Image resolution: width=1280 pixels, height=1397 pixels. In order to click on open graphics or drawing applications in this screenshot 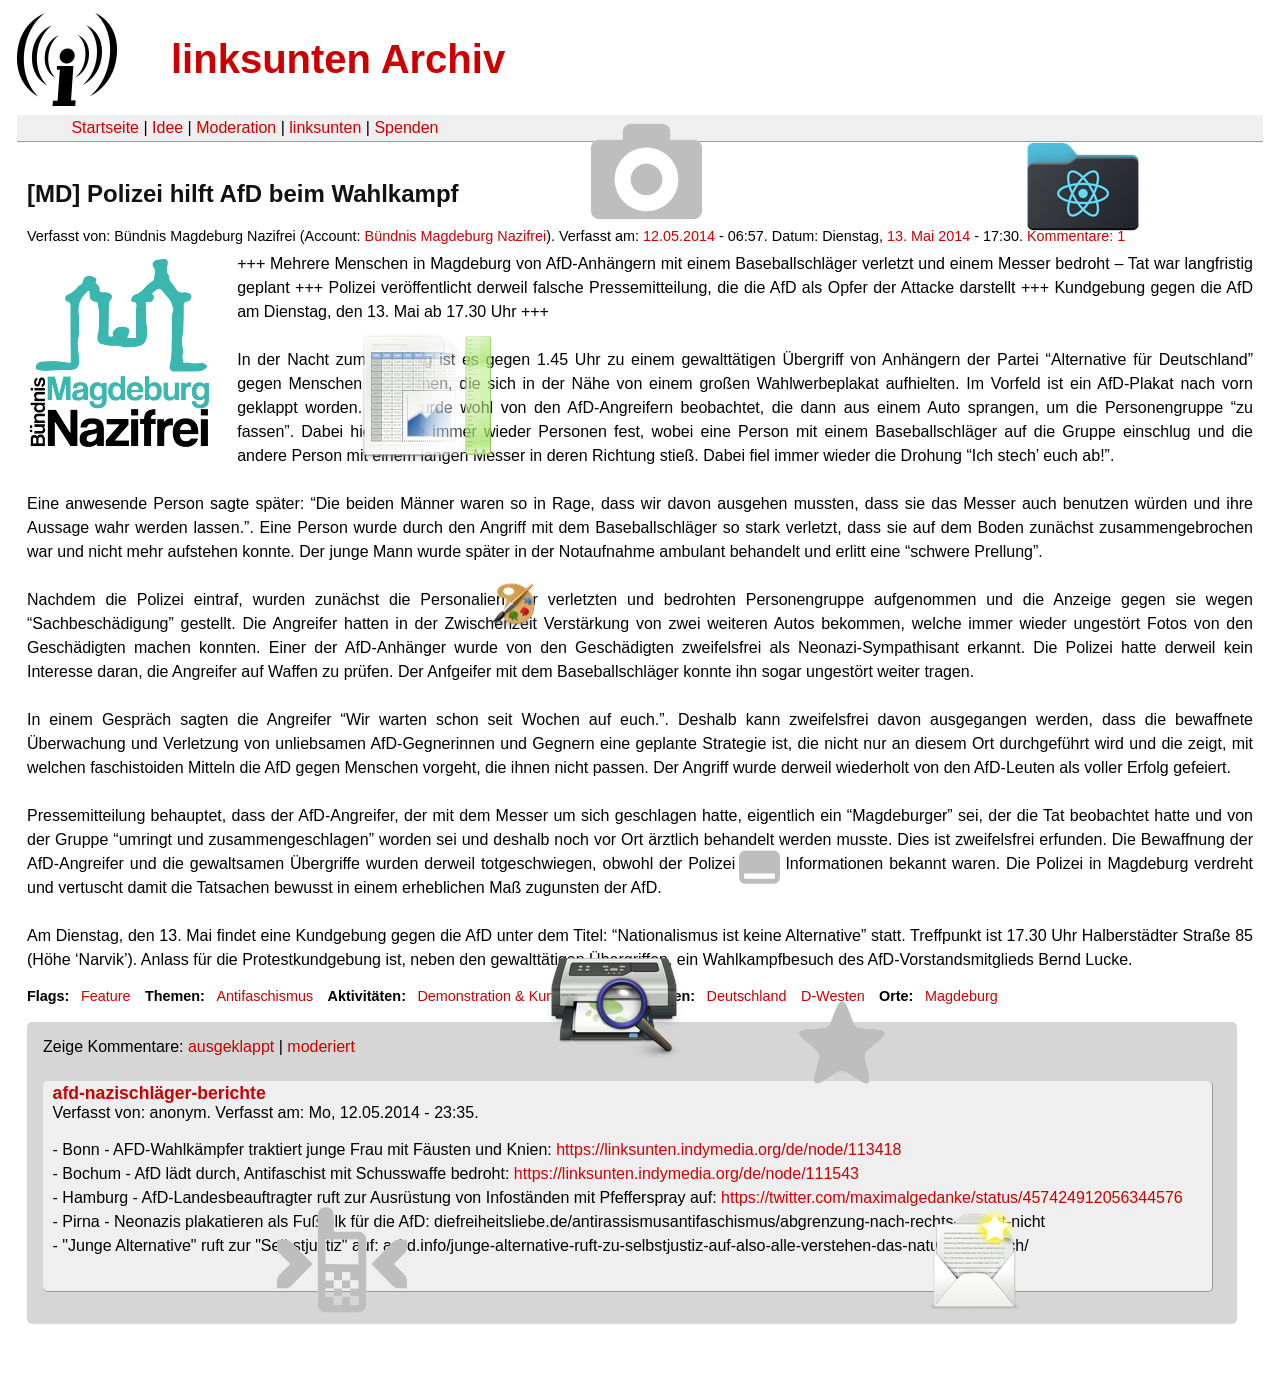, I will do `click(513, 605)`.